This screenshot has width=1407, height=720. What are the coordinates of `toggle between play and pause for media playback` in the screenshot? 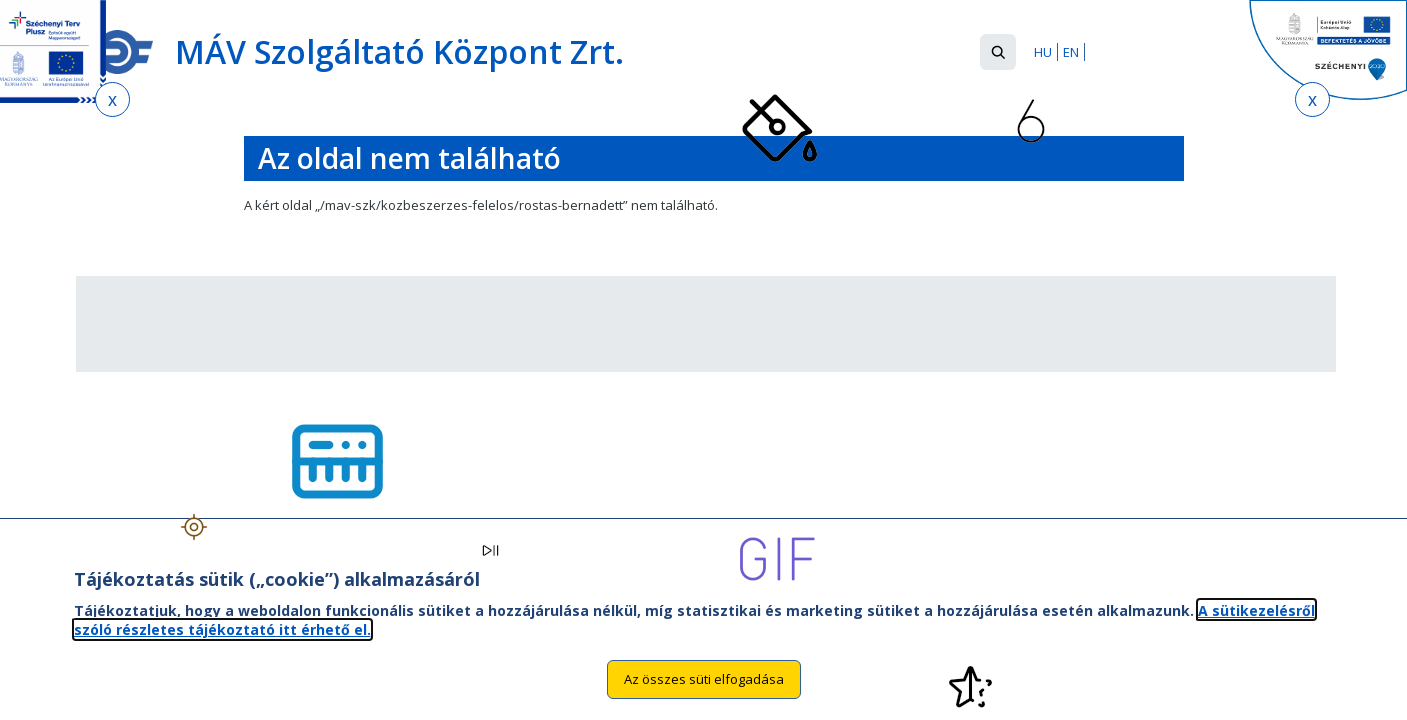 It's located at (490, 550).